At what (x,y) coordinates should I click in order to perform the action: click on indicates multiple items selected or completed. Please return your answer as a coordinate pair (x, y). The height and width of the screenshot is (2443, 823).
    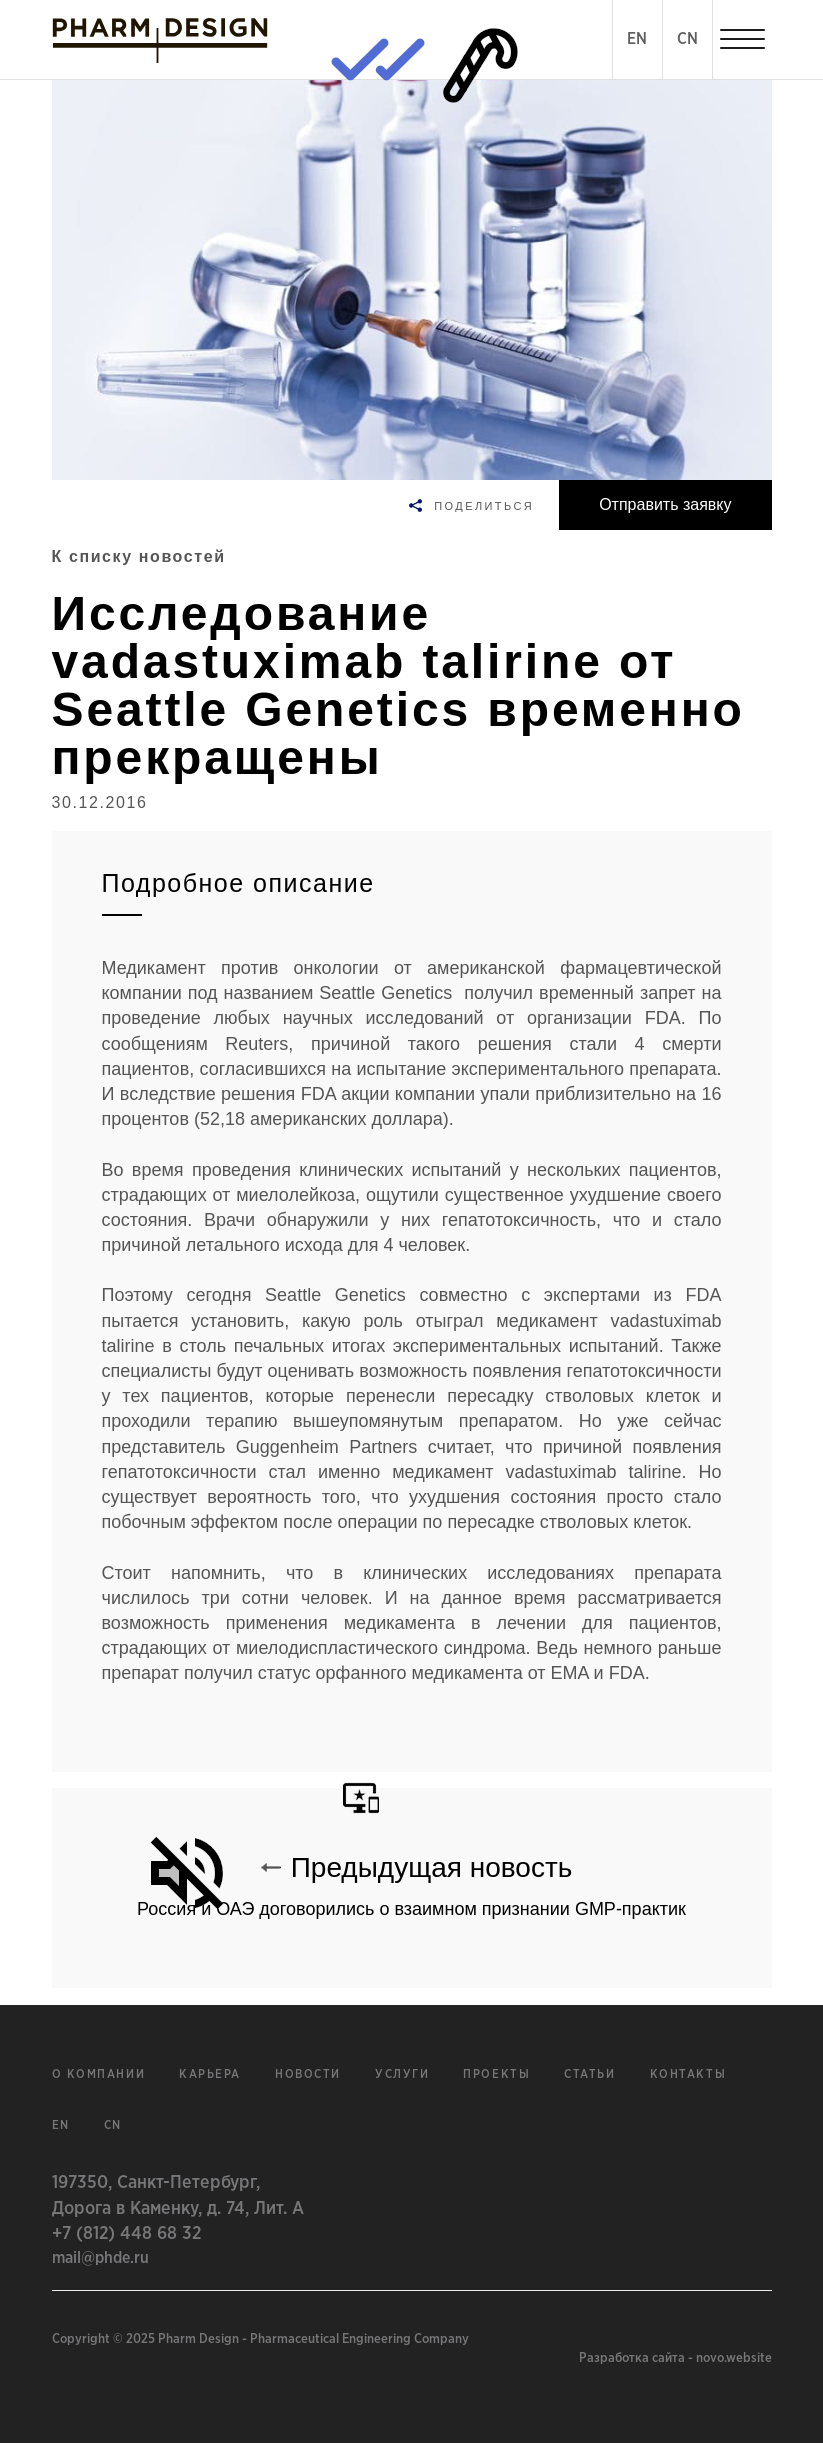
    Looking at the image, I should click on (378, 61).